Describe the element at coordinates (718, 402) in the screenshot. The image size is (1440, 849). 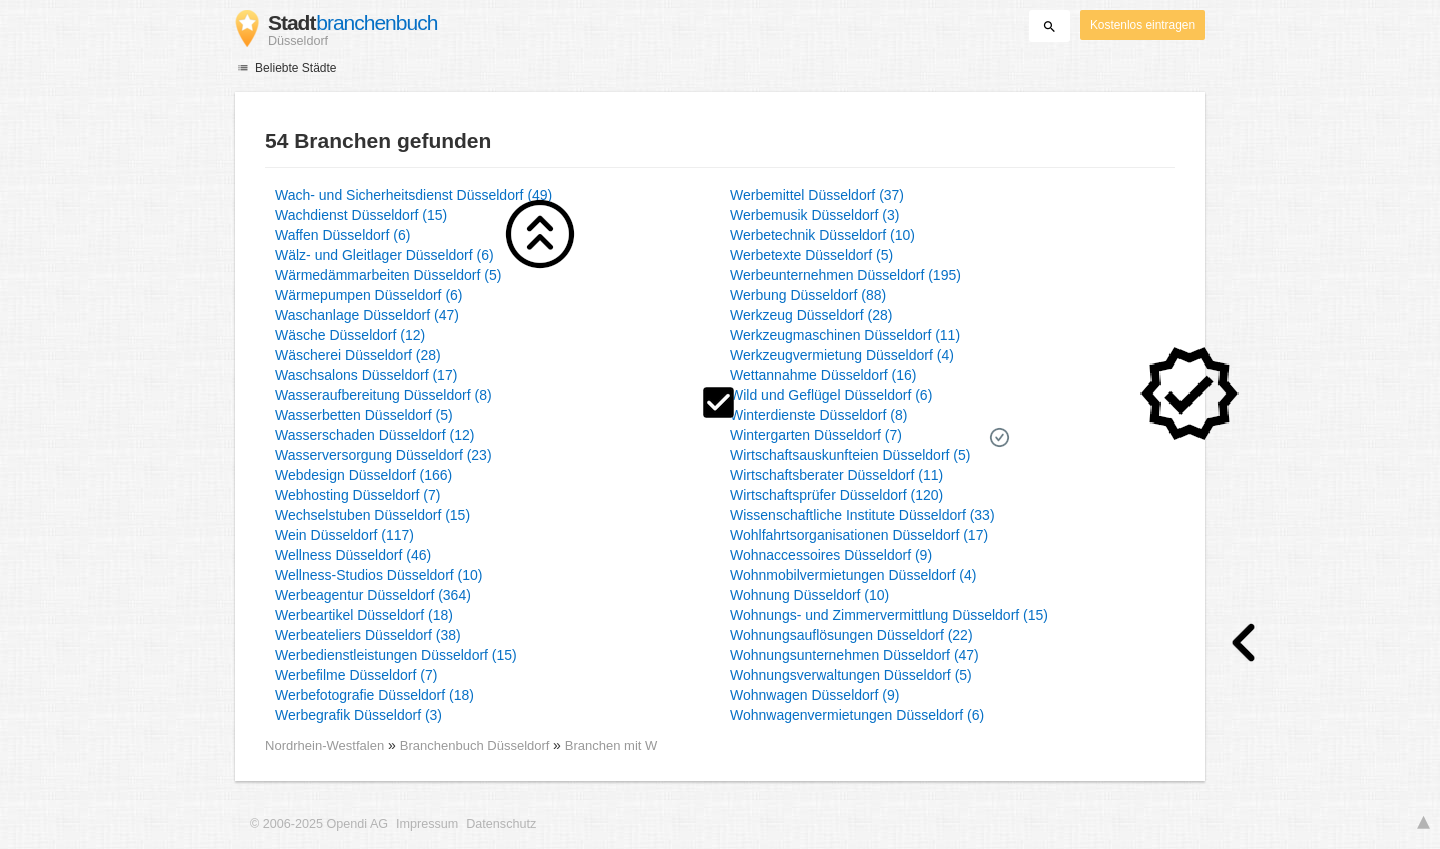
I see `a selected or checked option` at that location.